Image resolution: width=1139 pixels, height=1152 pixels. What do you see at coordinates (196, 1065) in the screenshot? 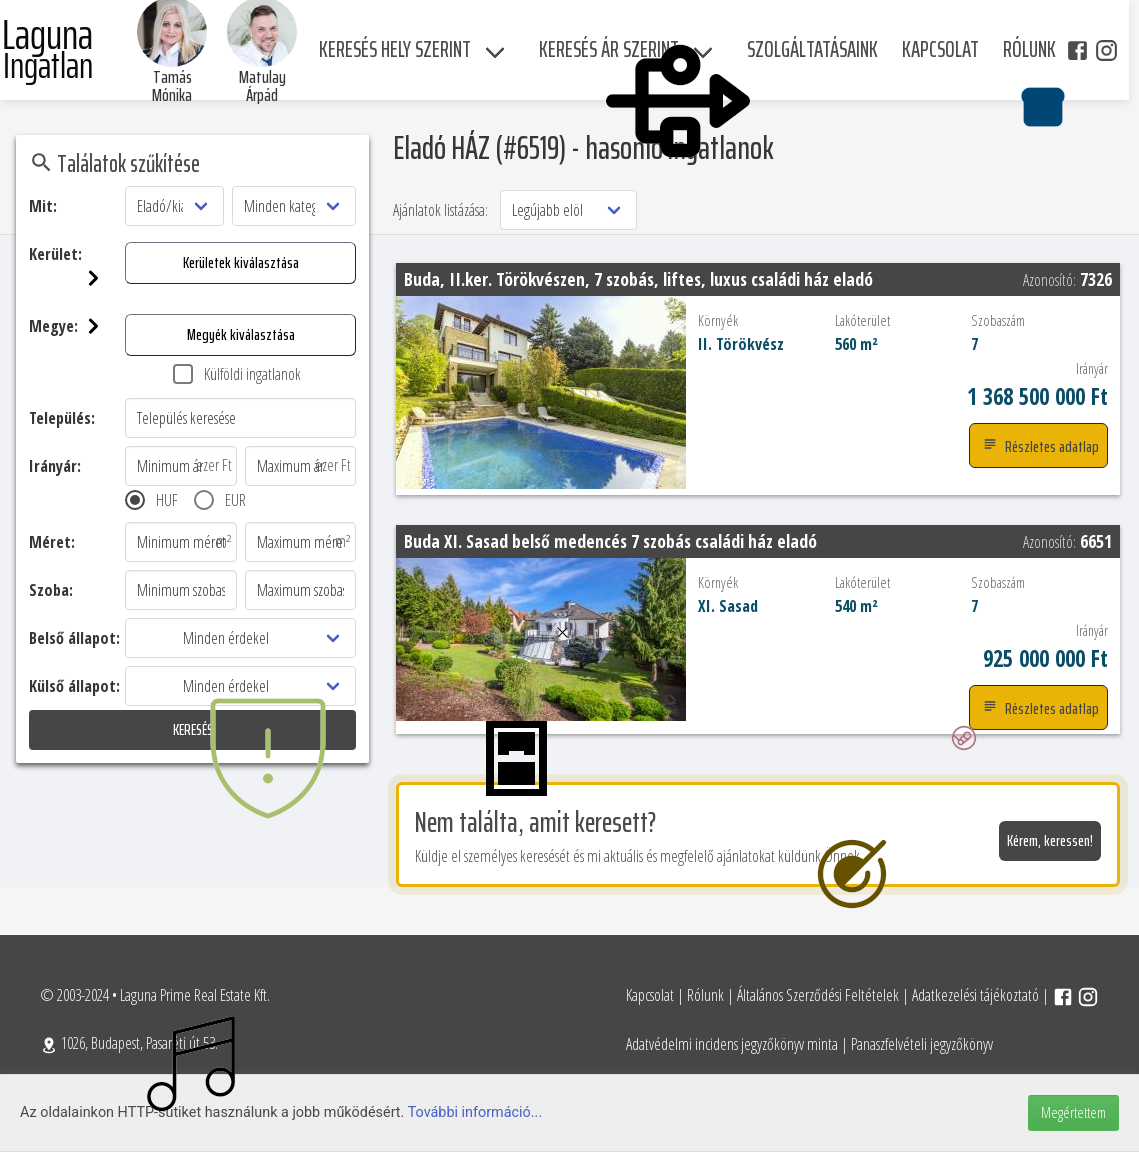
I see `access music or audio player` at bounding box center [196, 1065].